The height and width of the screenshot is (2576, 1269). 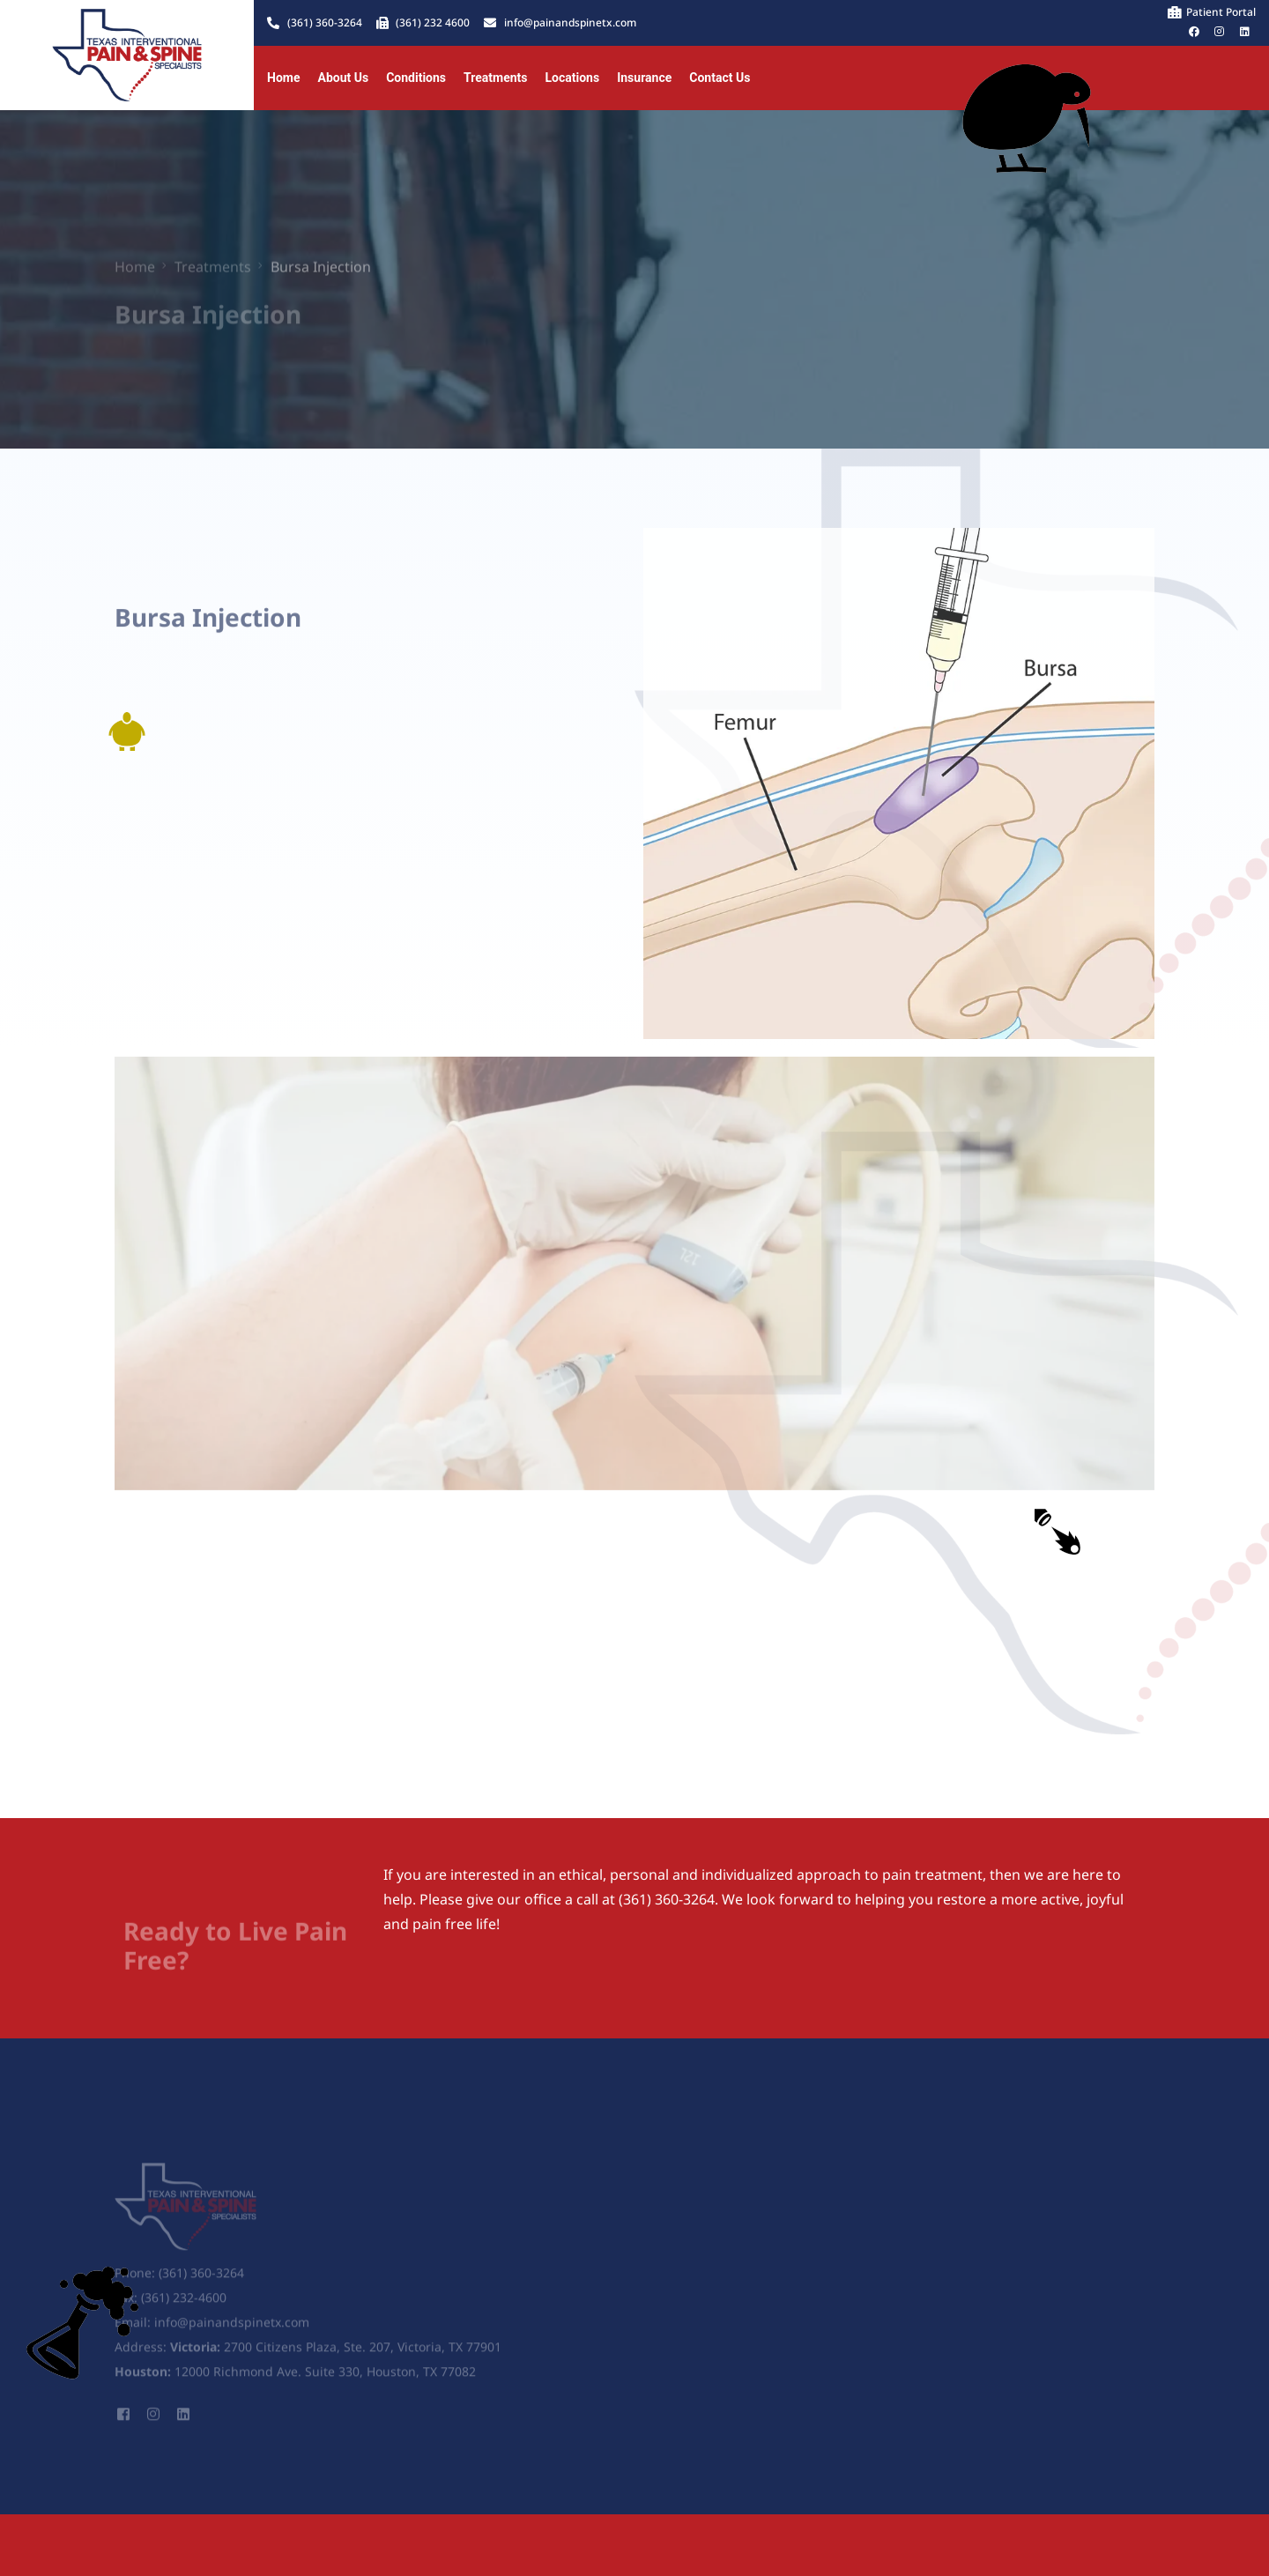 What do you see at coordinates (127, 731) in the screenshot?
I see `indicates a character's weight or body type stat` at bounding box center [127, 731].